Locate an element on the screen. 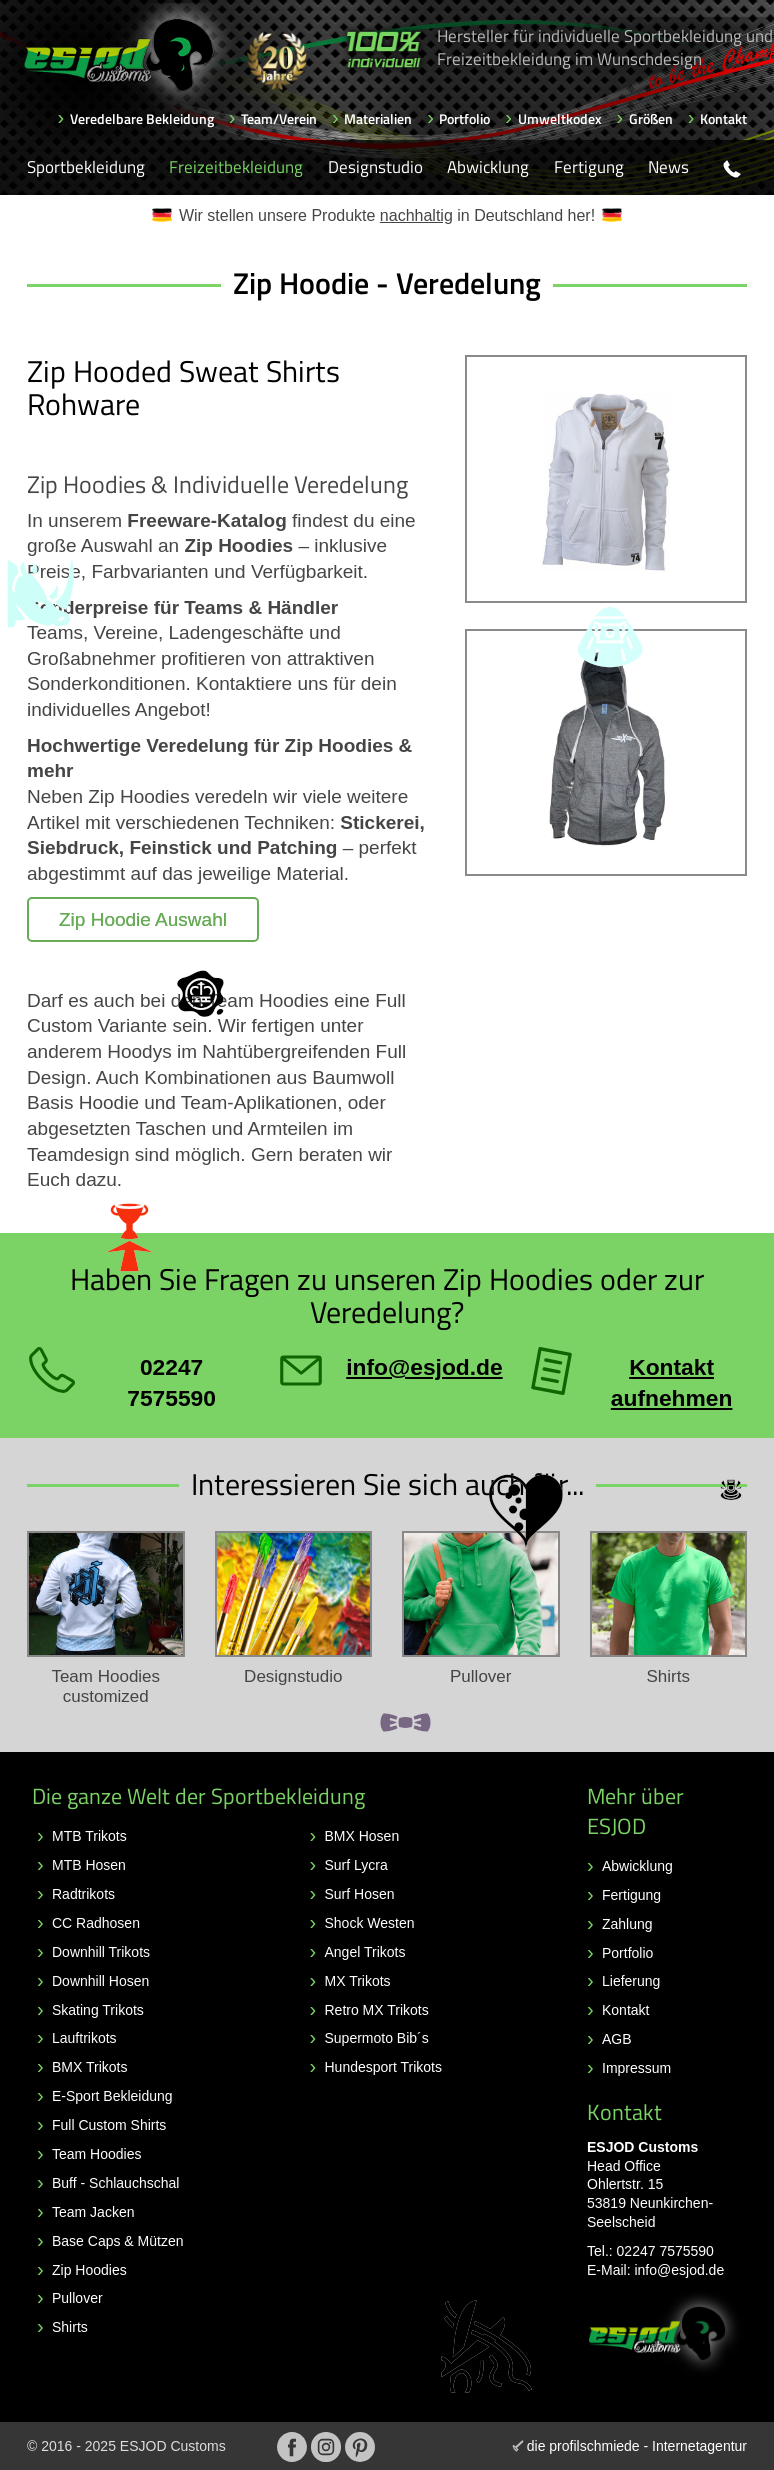 This screenshot has height=2470, width=774. view space mission or spacecraft content is located at coordinates (610, 637).